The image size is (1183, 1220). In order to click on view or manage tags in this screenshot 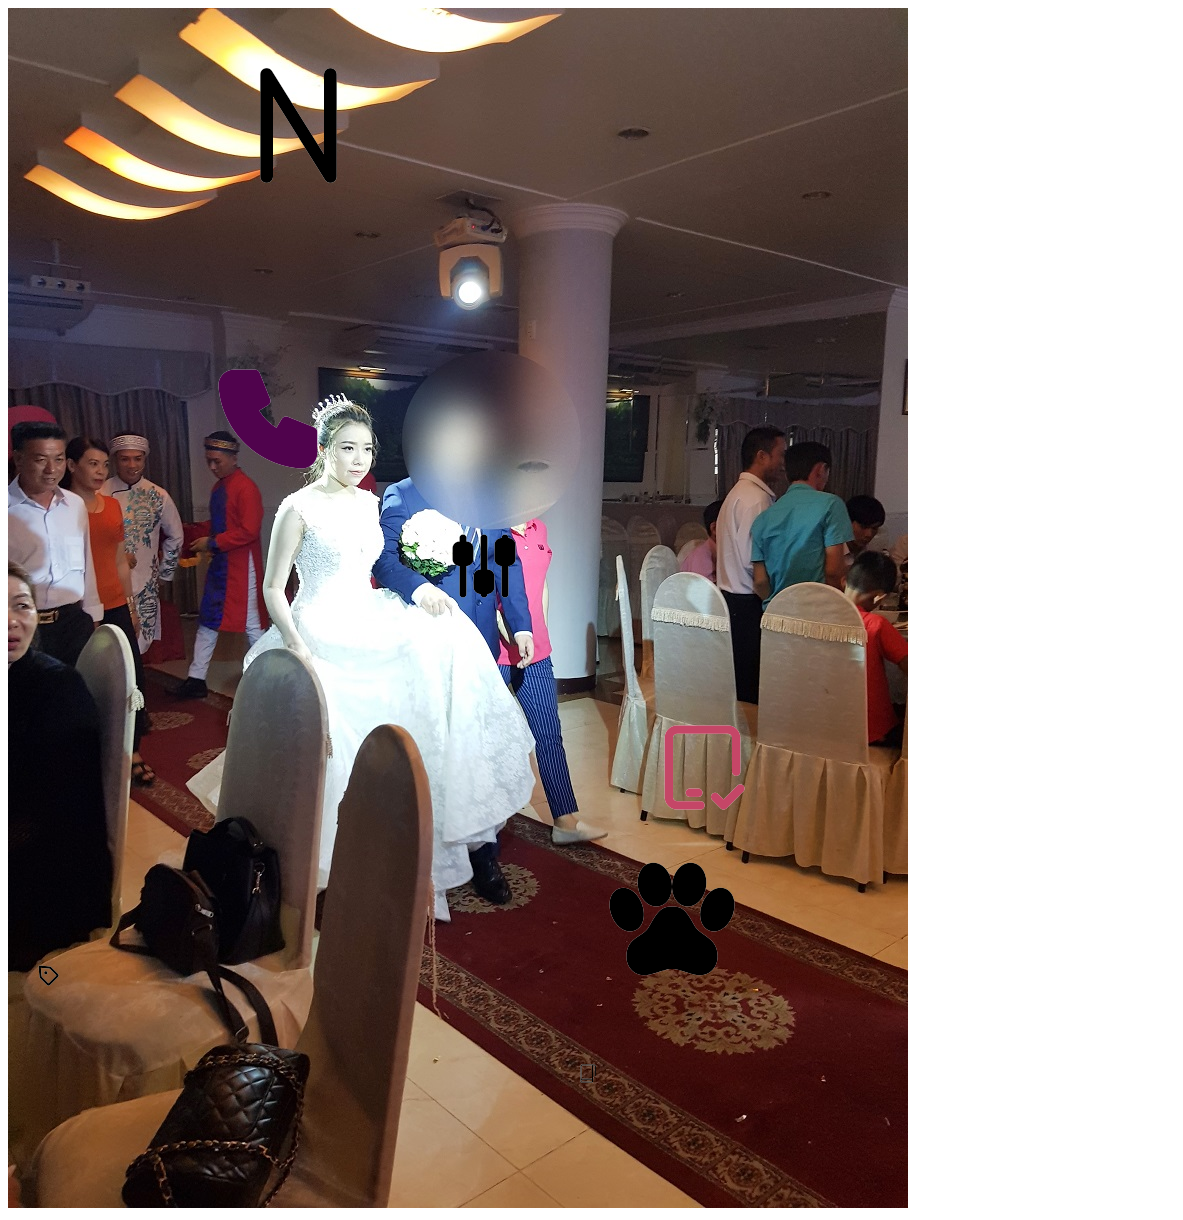, I will do `click(47, 974)`.